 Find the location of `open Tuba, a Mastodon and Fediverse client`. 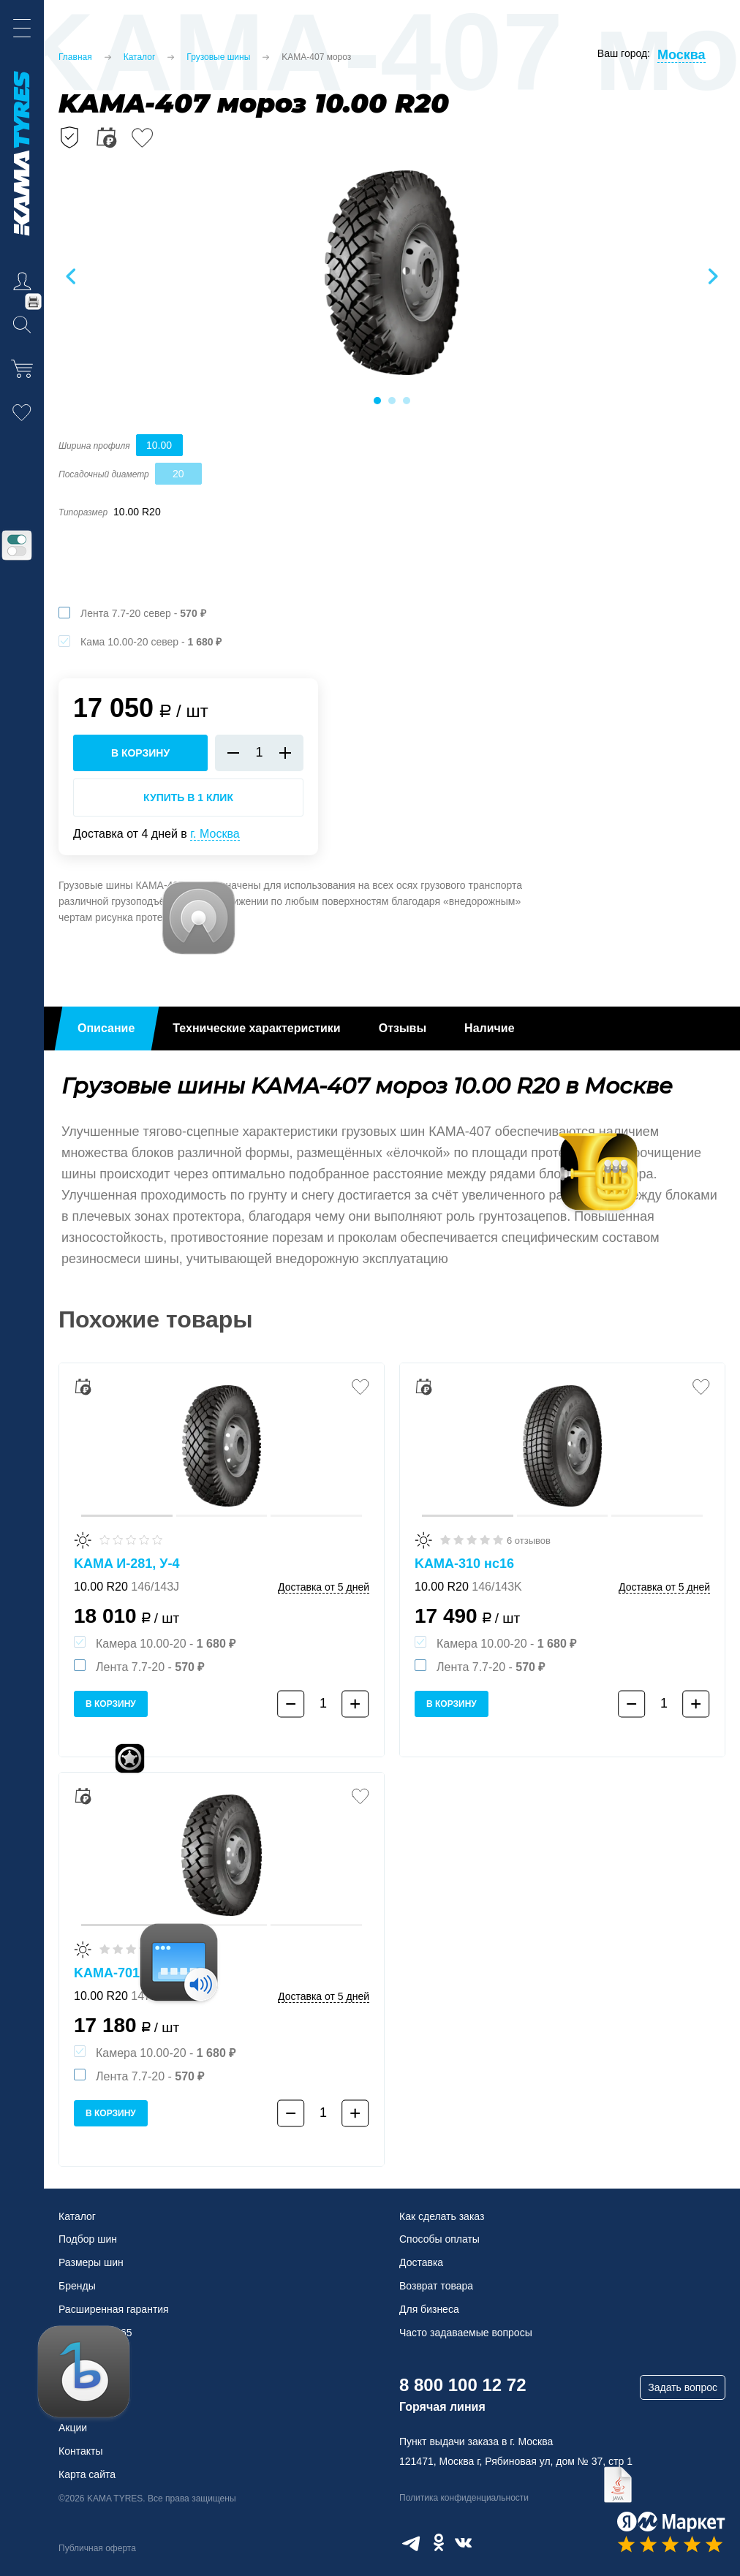

open Tuba, a Mastodon and Fediverse client is located at coordinates (599, 1172).